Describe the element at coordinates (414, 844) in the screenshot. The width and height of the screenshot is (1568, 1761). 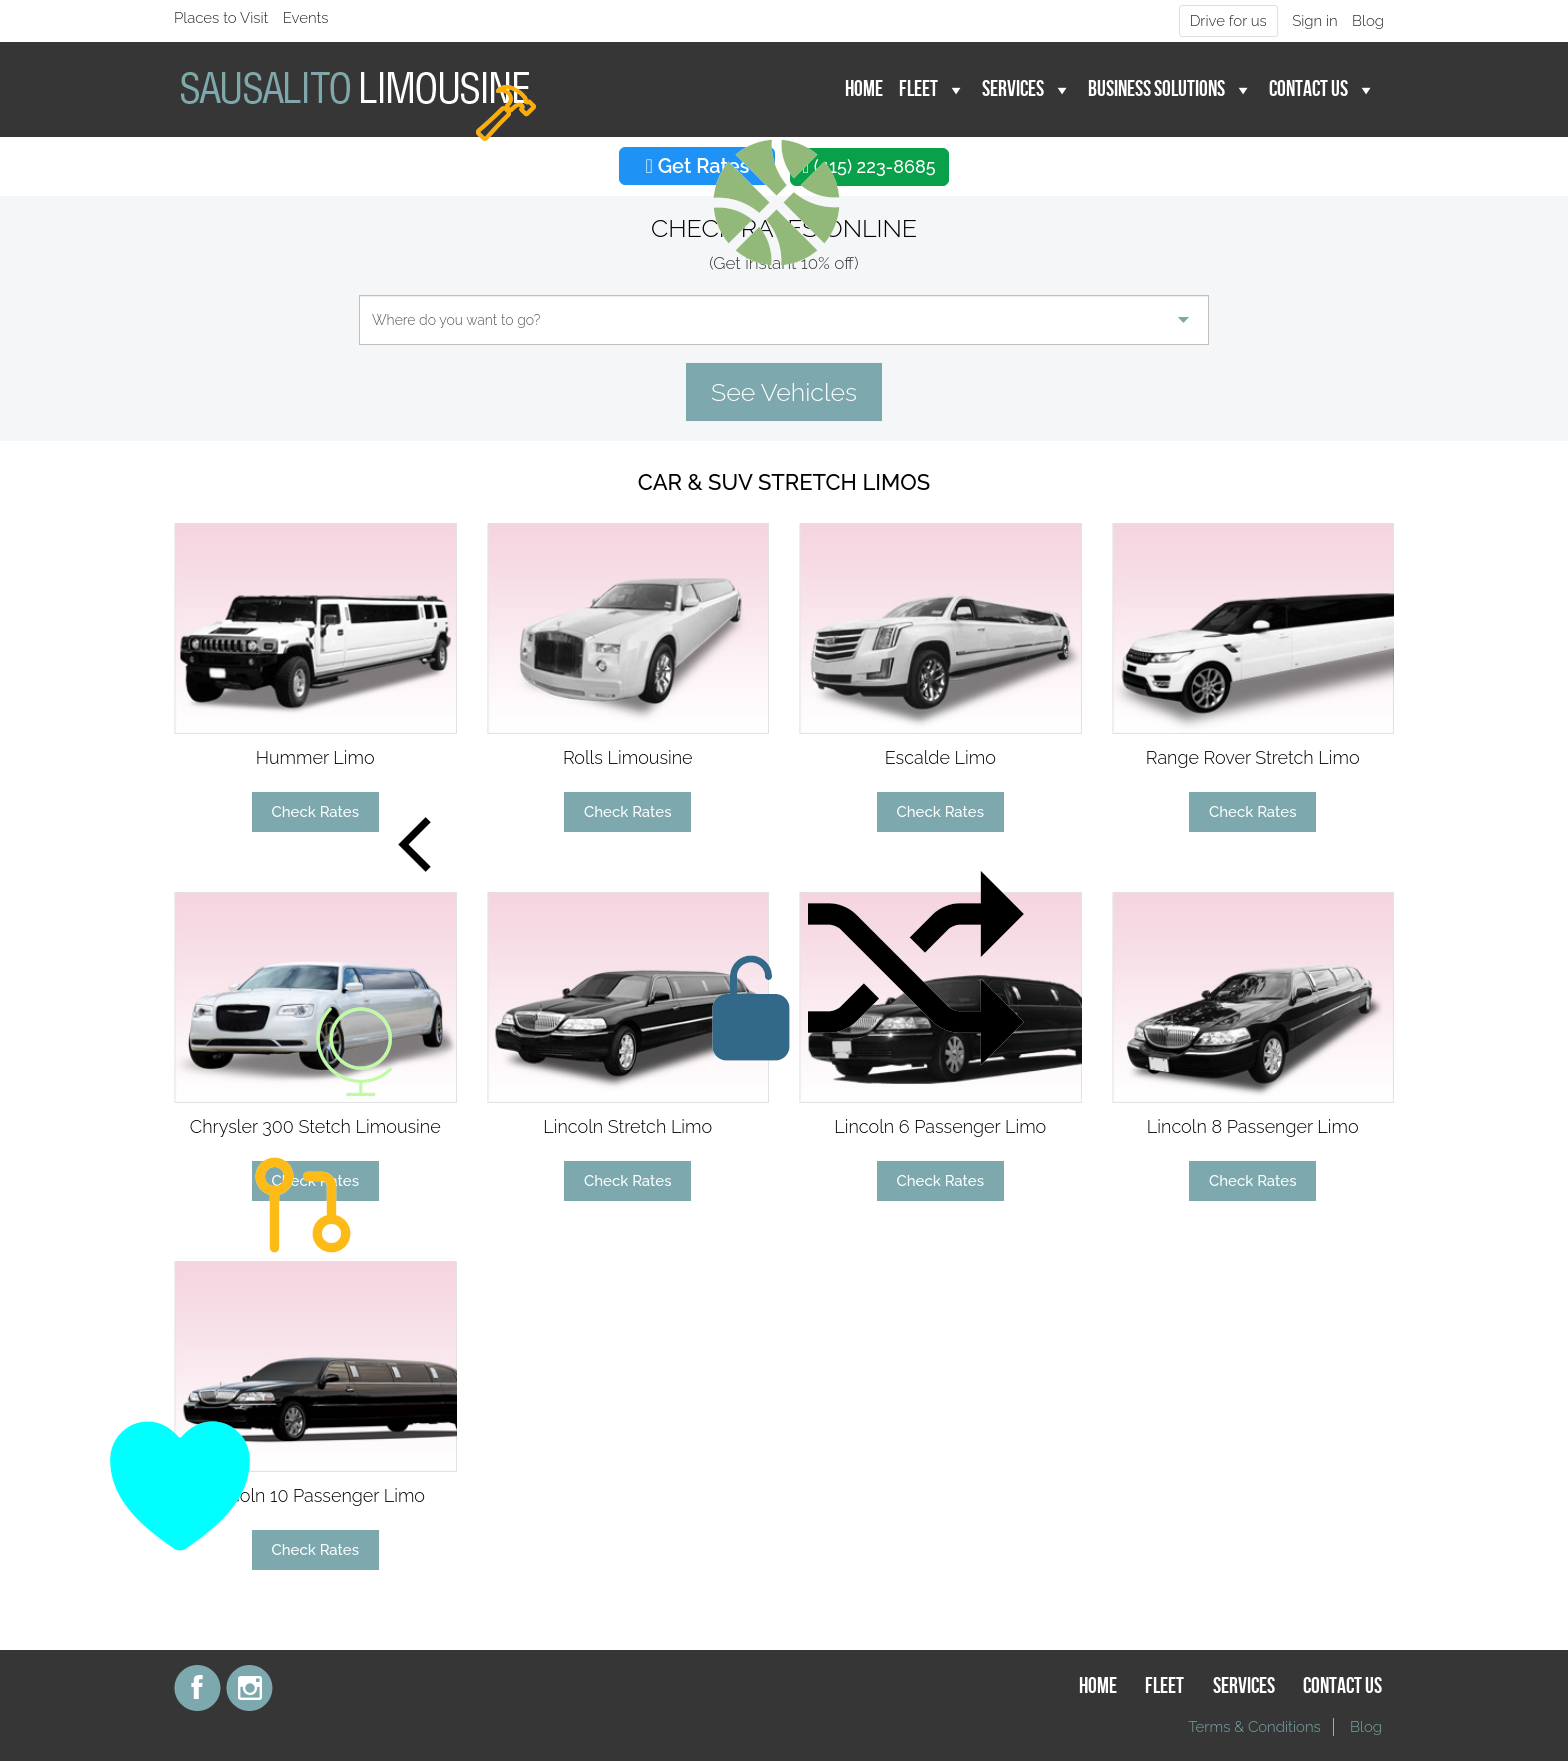
I see `go back to the previous screen` at that location.